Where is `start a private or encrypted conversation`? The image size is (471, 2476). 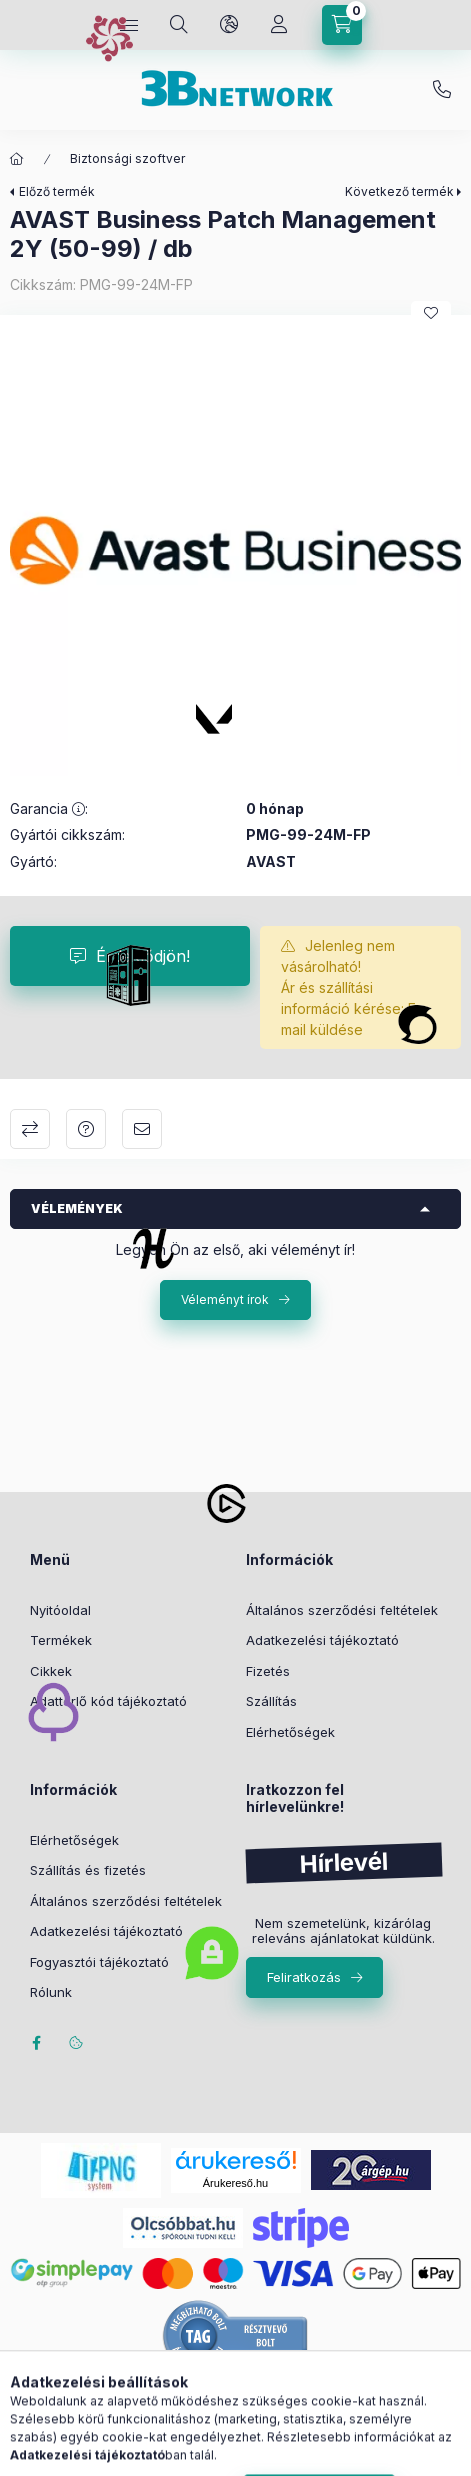
start a private or encrypted conversation is located at coordinates (212, 1953).